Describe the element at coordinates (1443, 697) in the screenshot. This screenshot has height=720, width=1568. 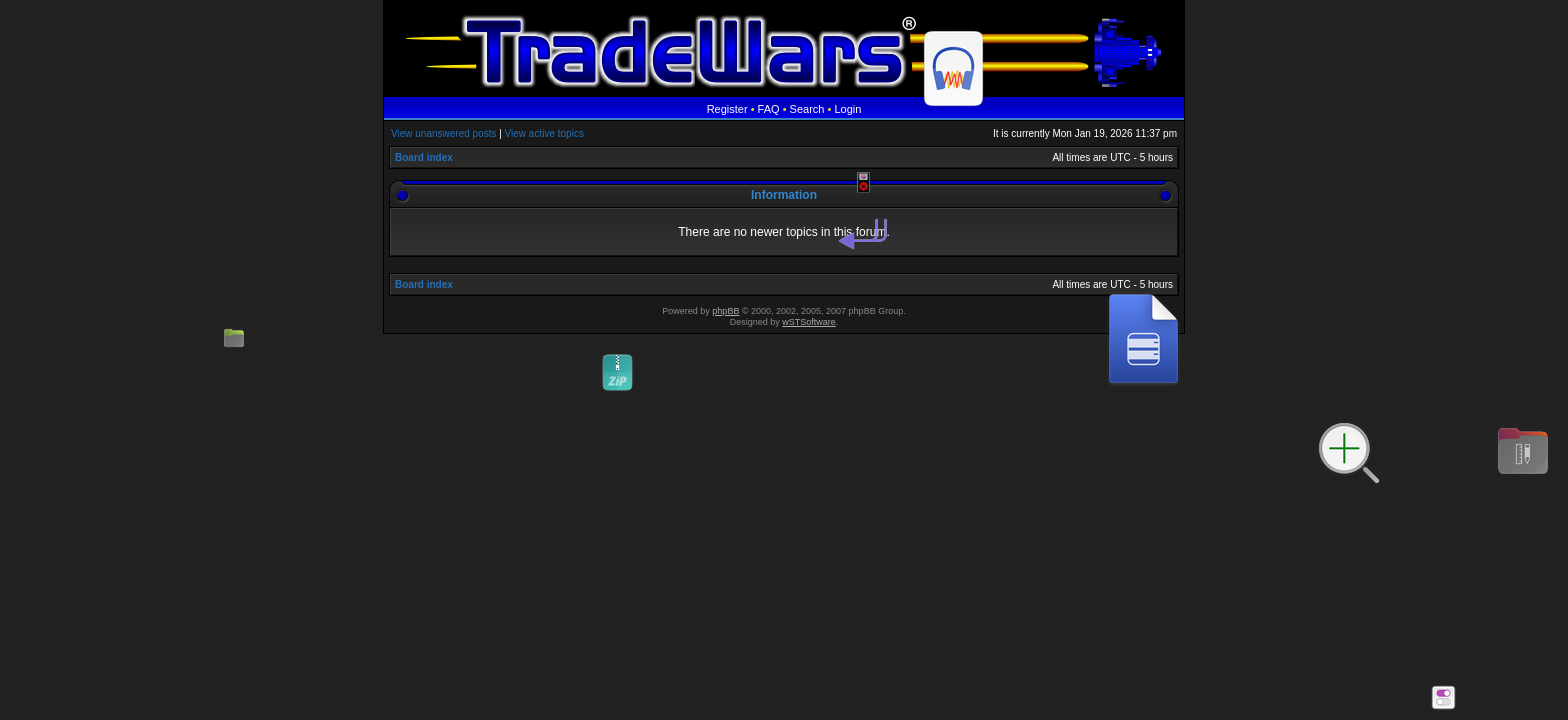
I see `open system settings` at that location.